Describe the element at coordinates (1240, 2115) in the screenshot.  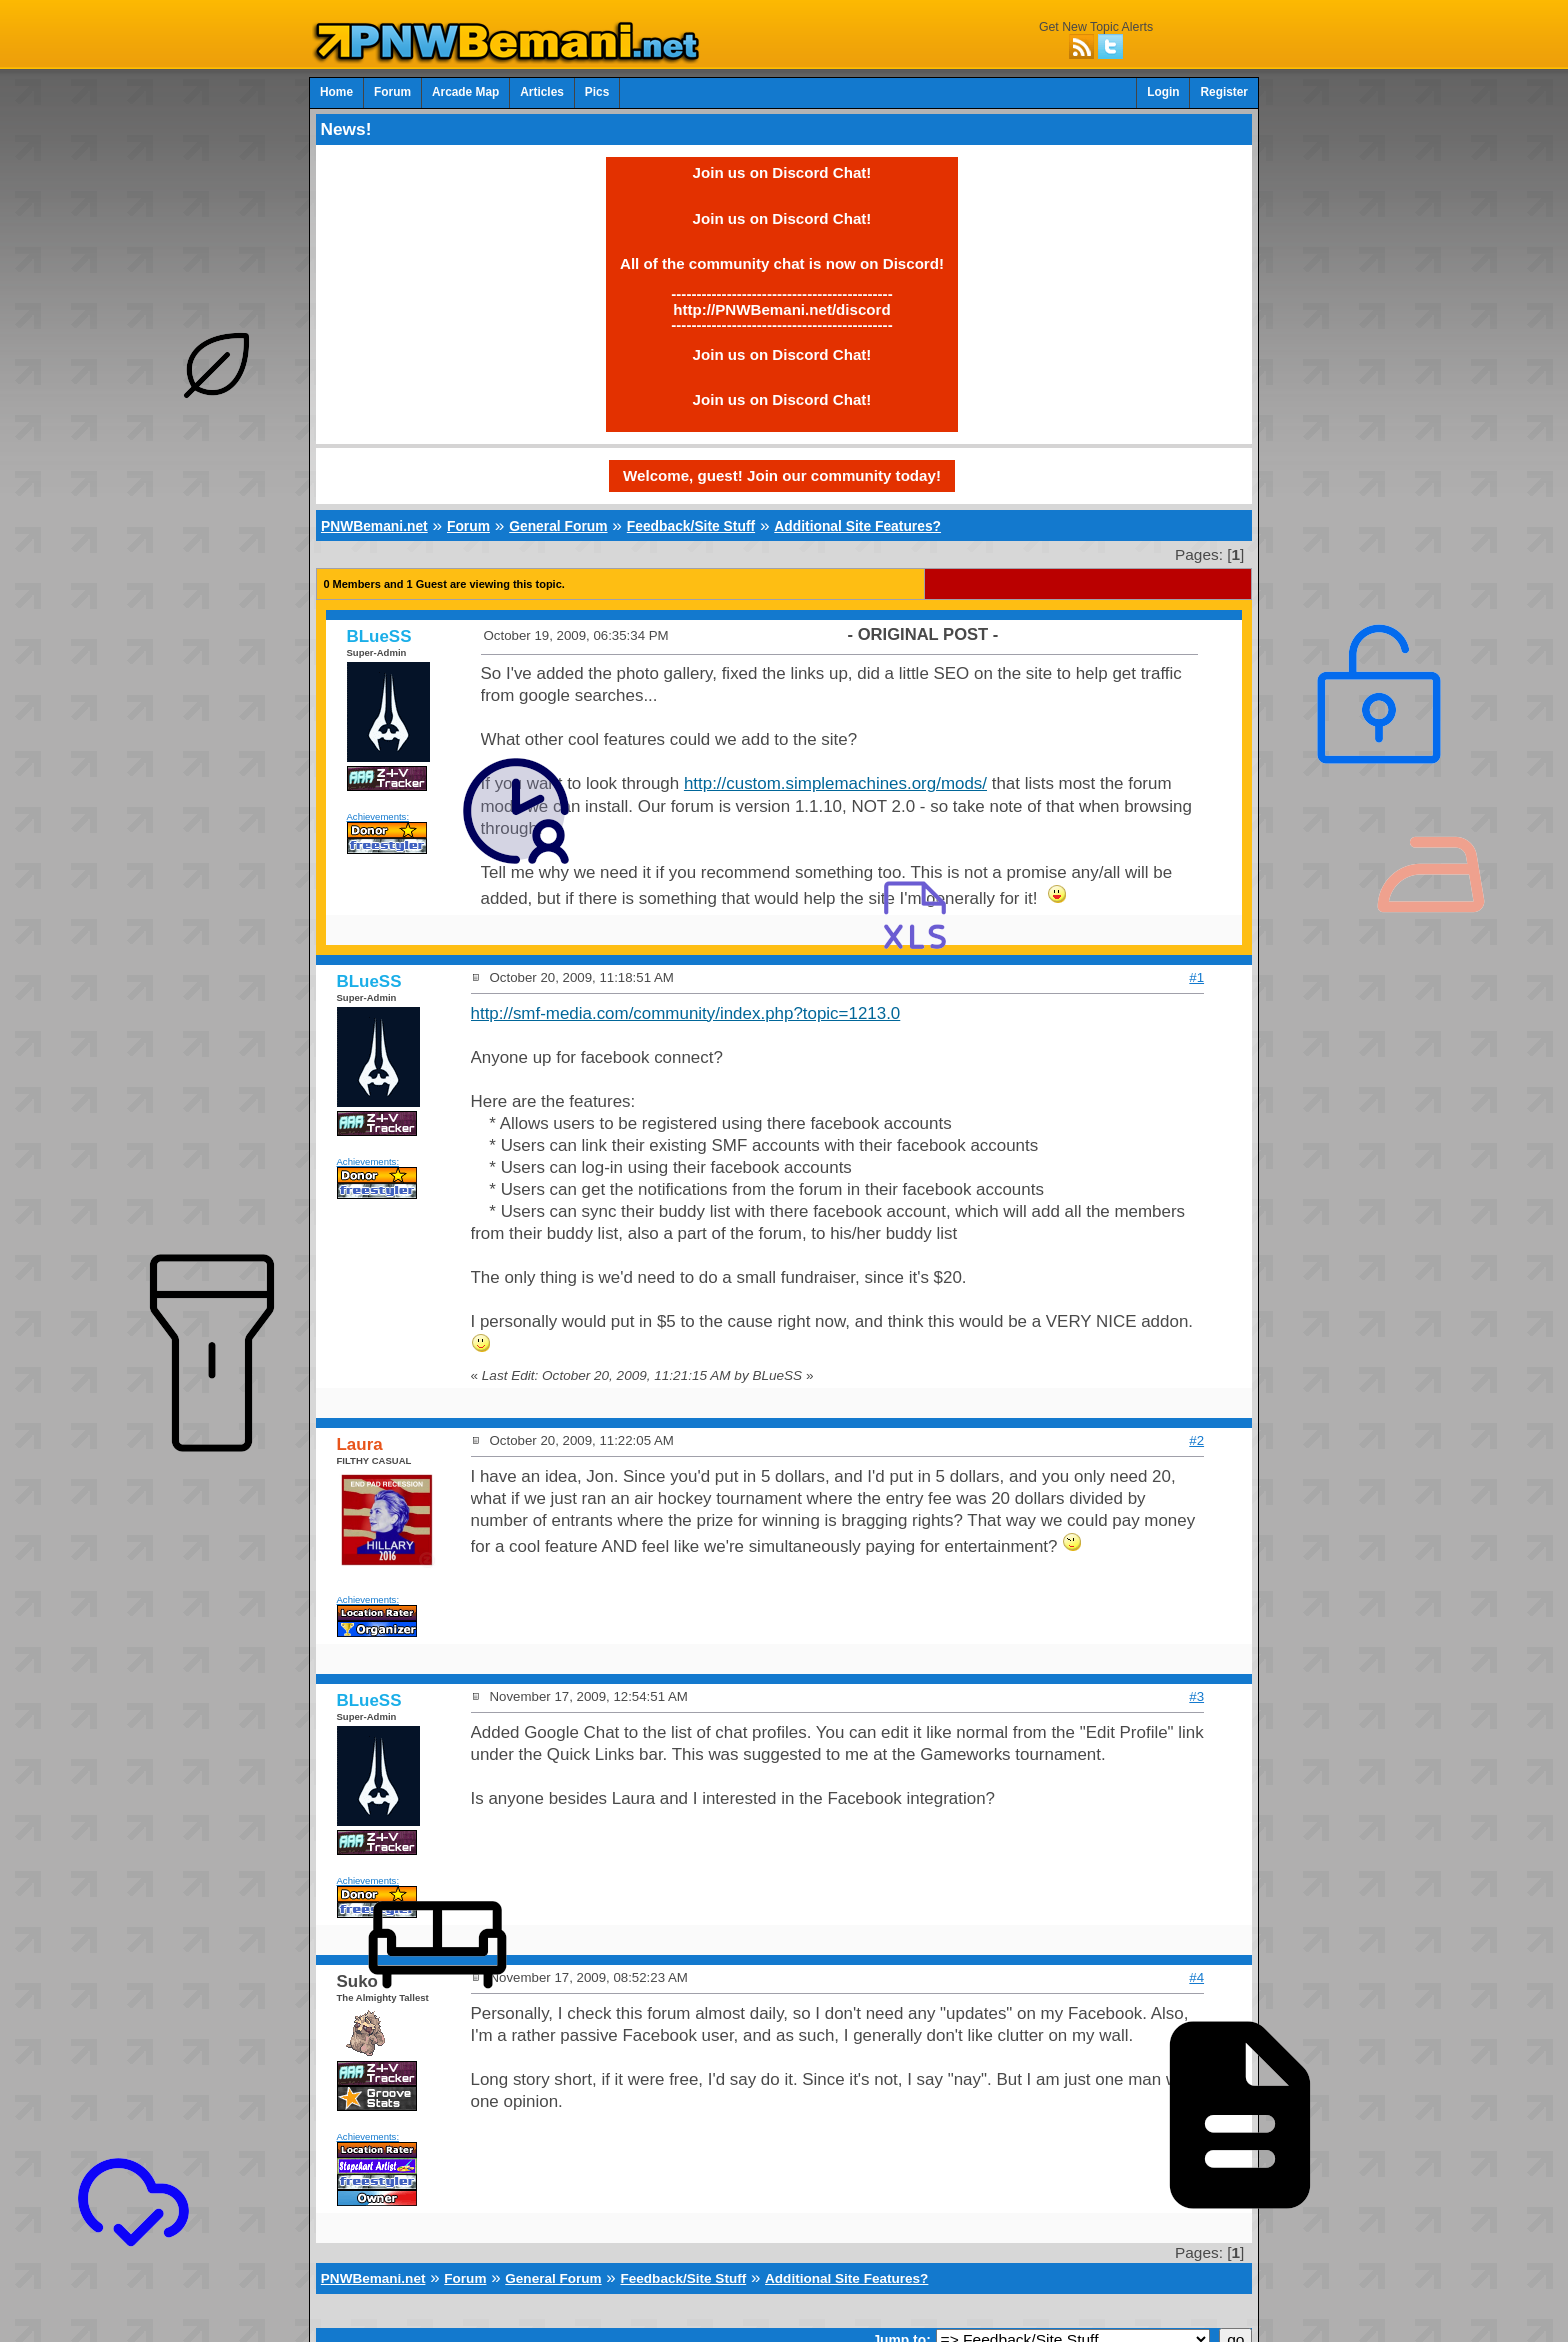
I see `view document or text file` at that location.